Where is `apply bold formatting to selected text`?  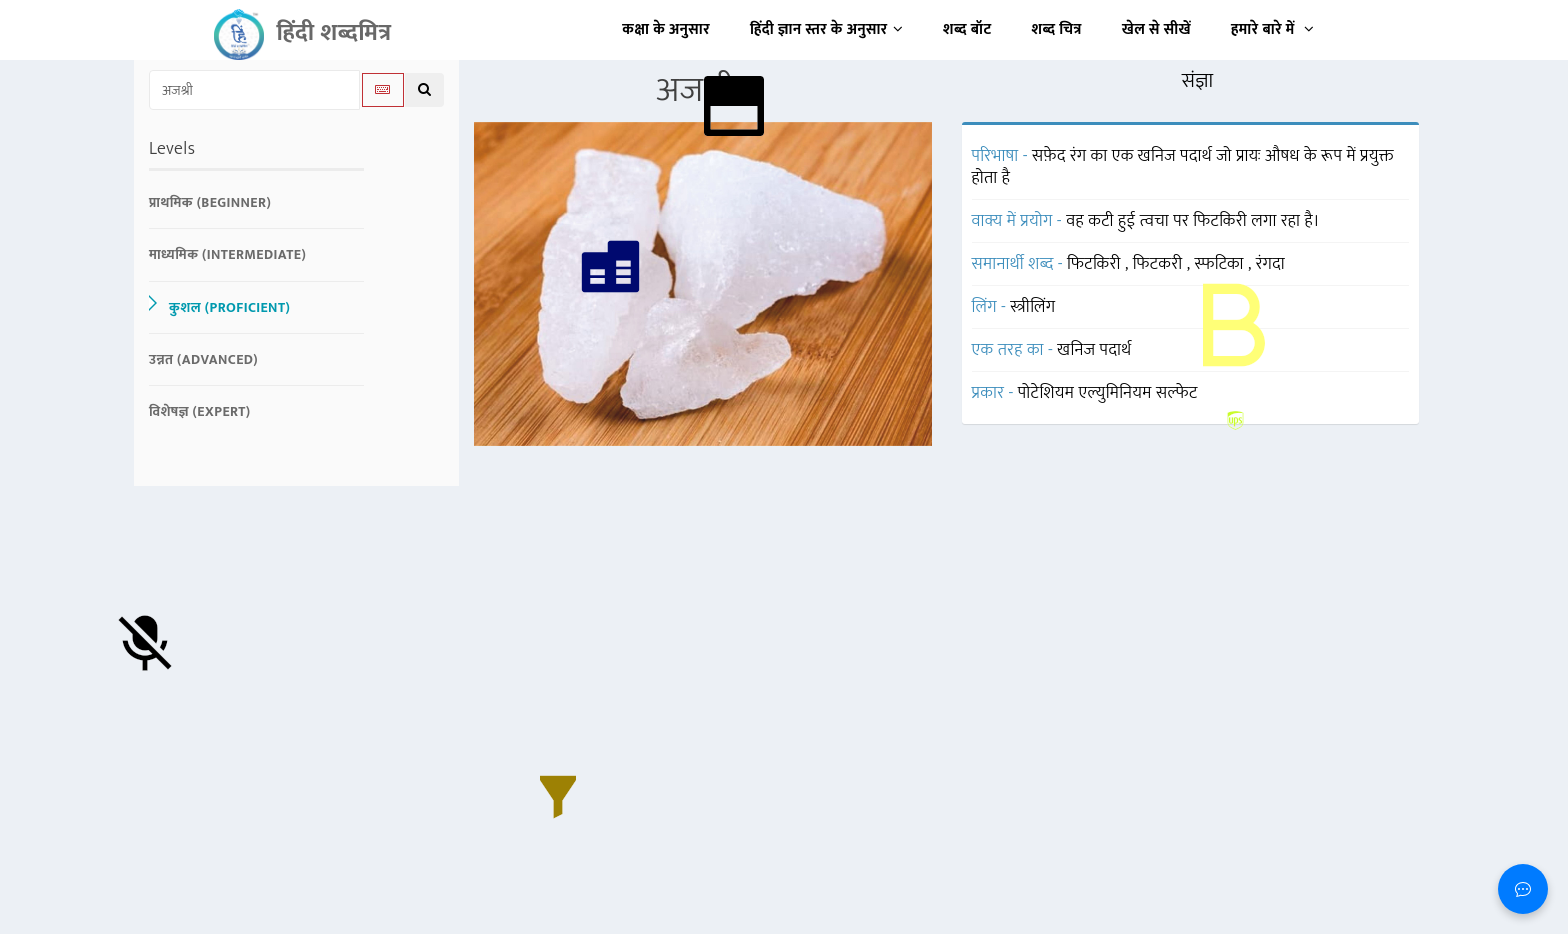 apply bold formatting to selected text is located at coordinates (1234, 325).